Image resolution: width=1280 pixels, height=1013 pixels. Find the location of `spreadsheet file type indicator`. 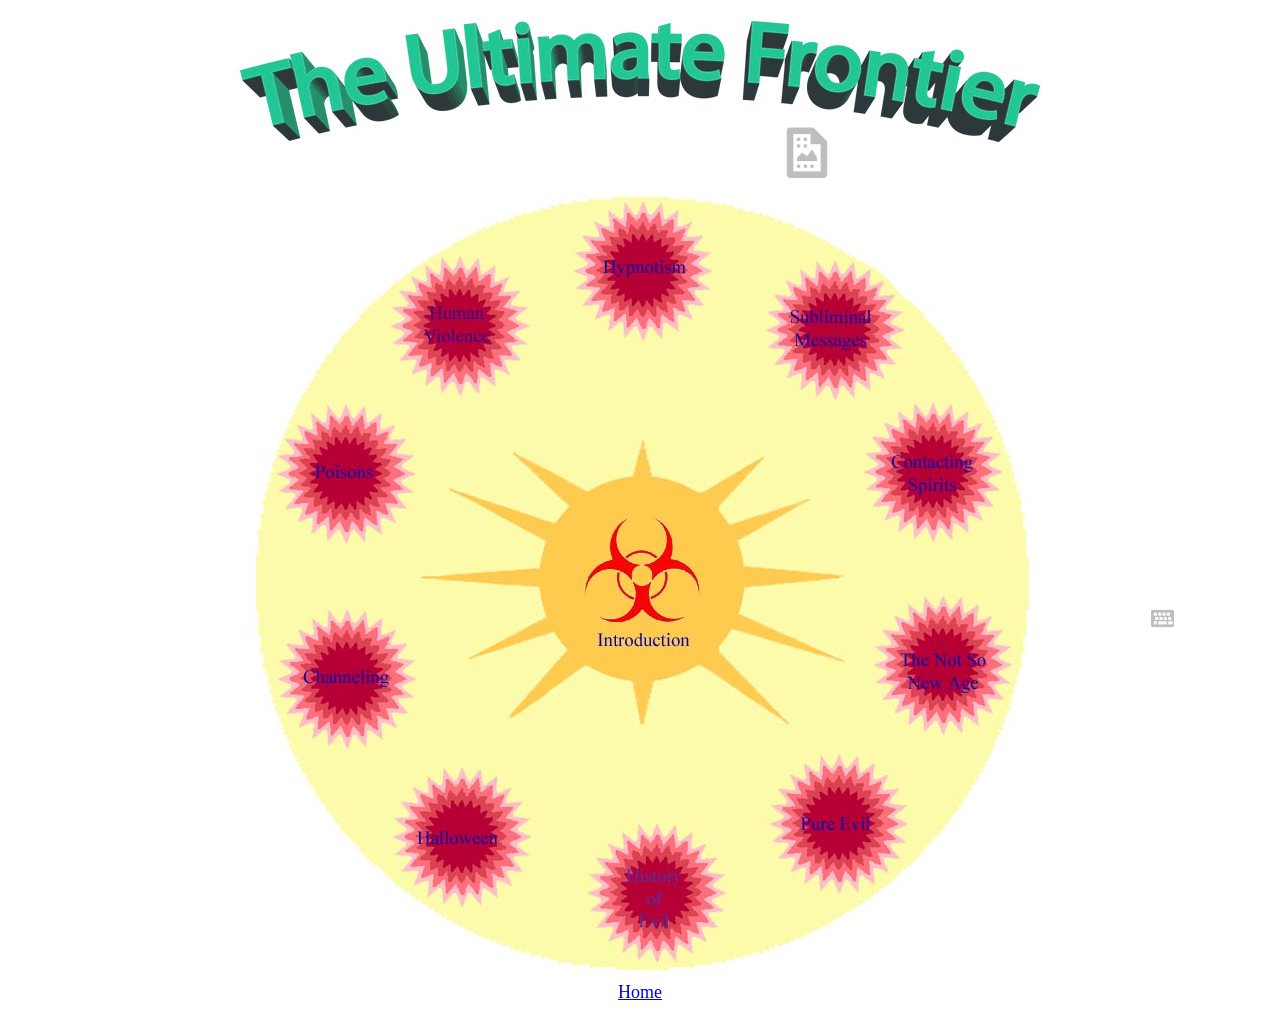

spreadsheet file type indicator is located at coordinates (807, 151).